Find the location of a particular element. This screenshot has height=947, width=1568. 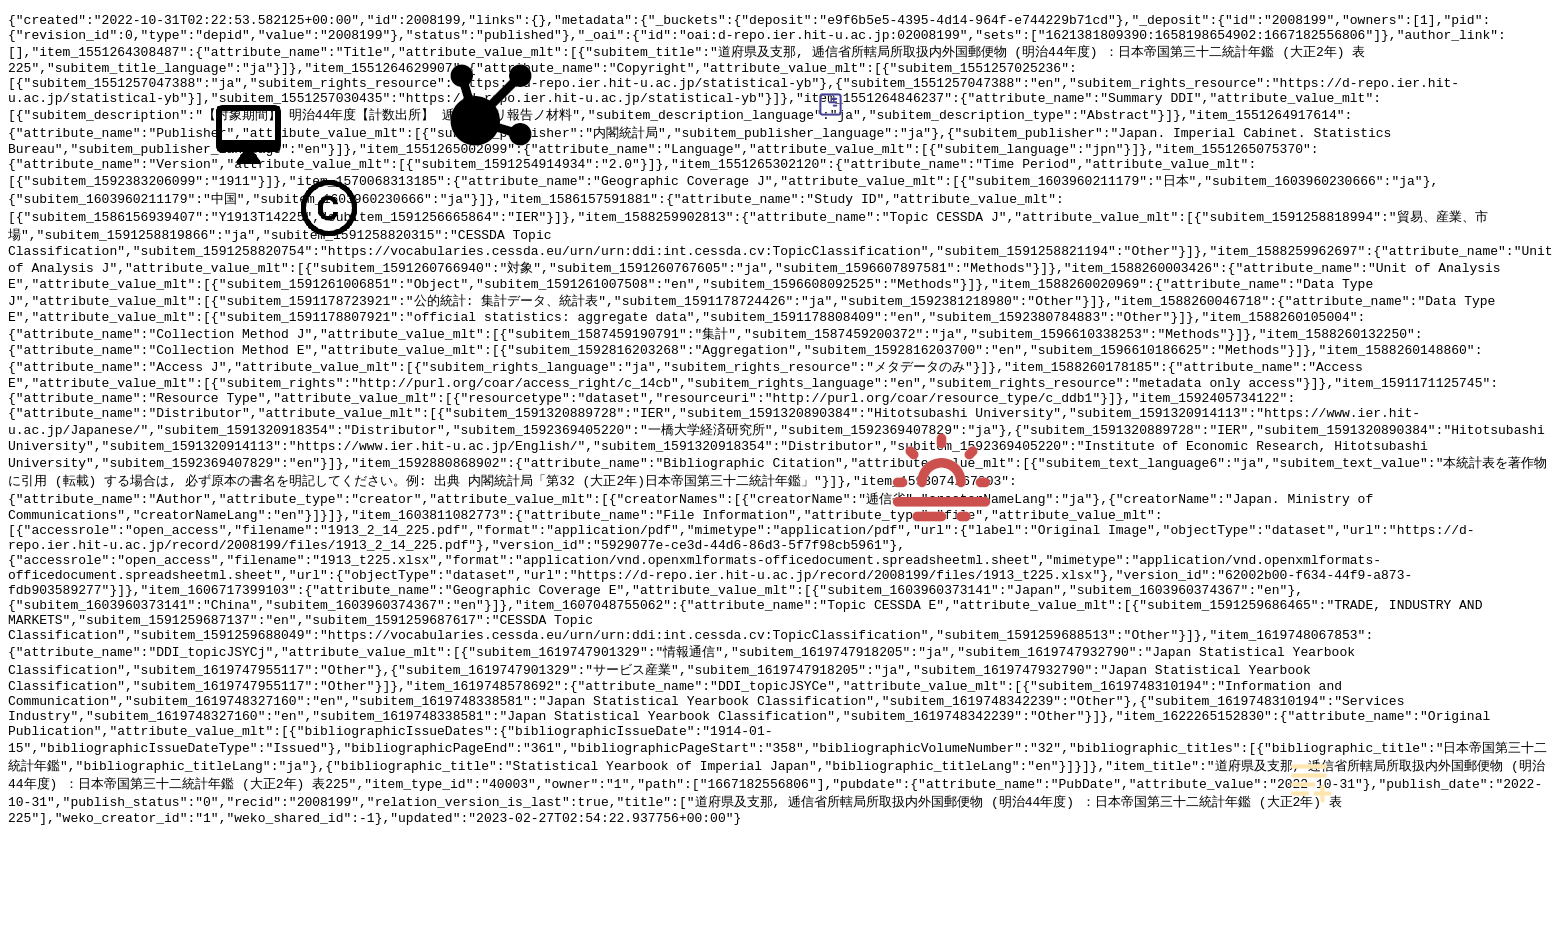

add new text or text field is located at coordinates (1309, 780).